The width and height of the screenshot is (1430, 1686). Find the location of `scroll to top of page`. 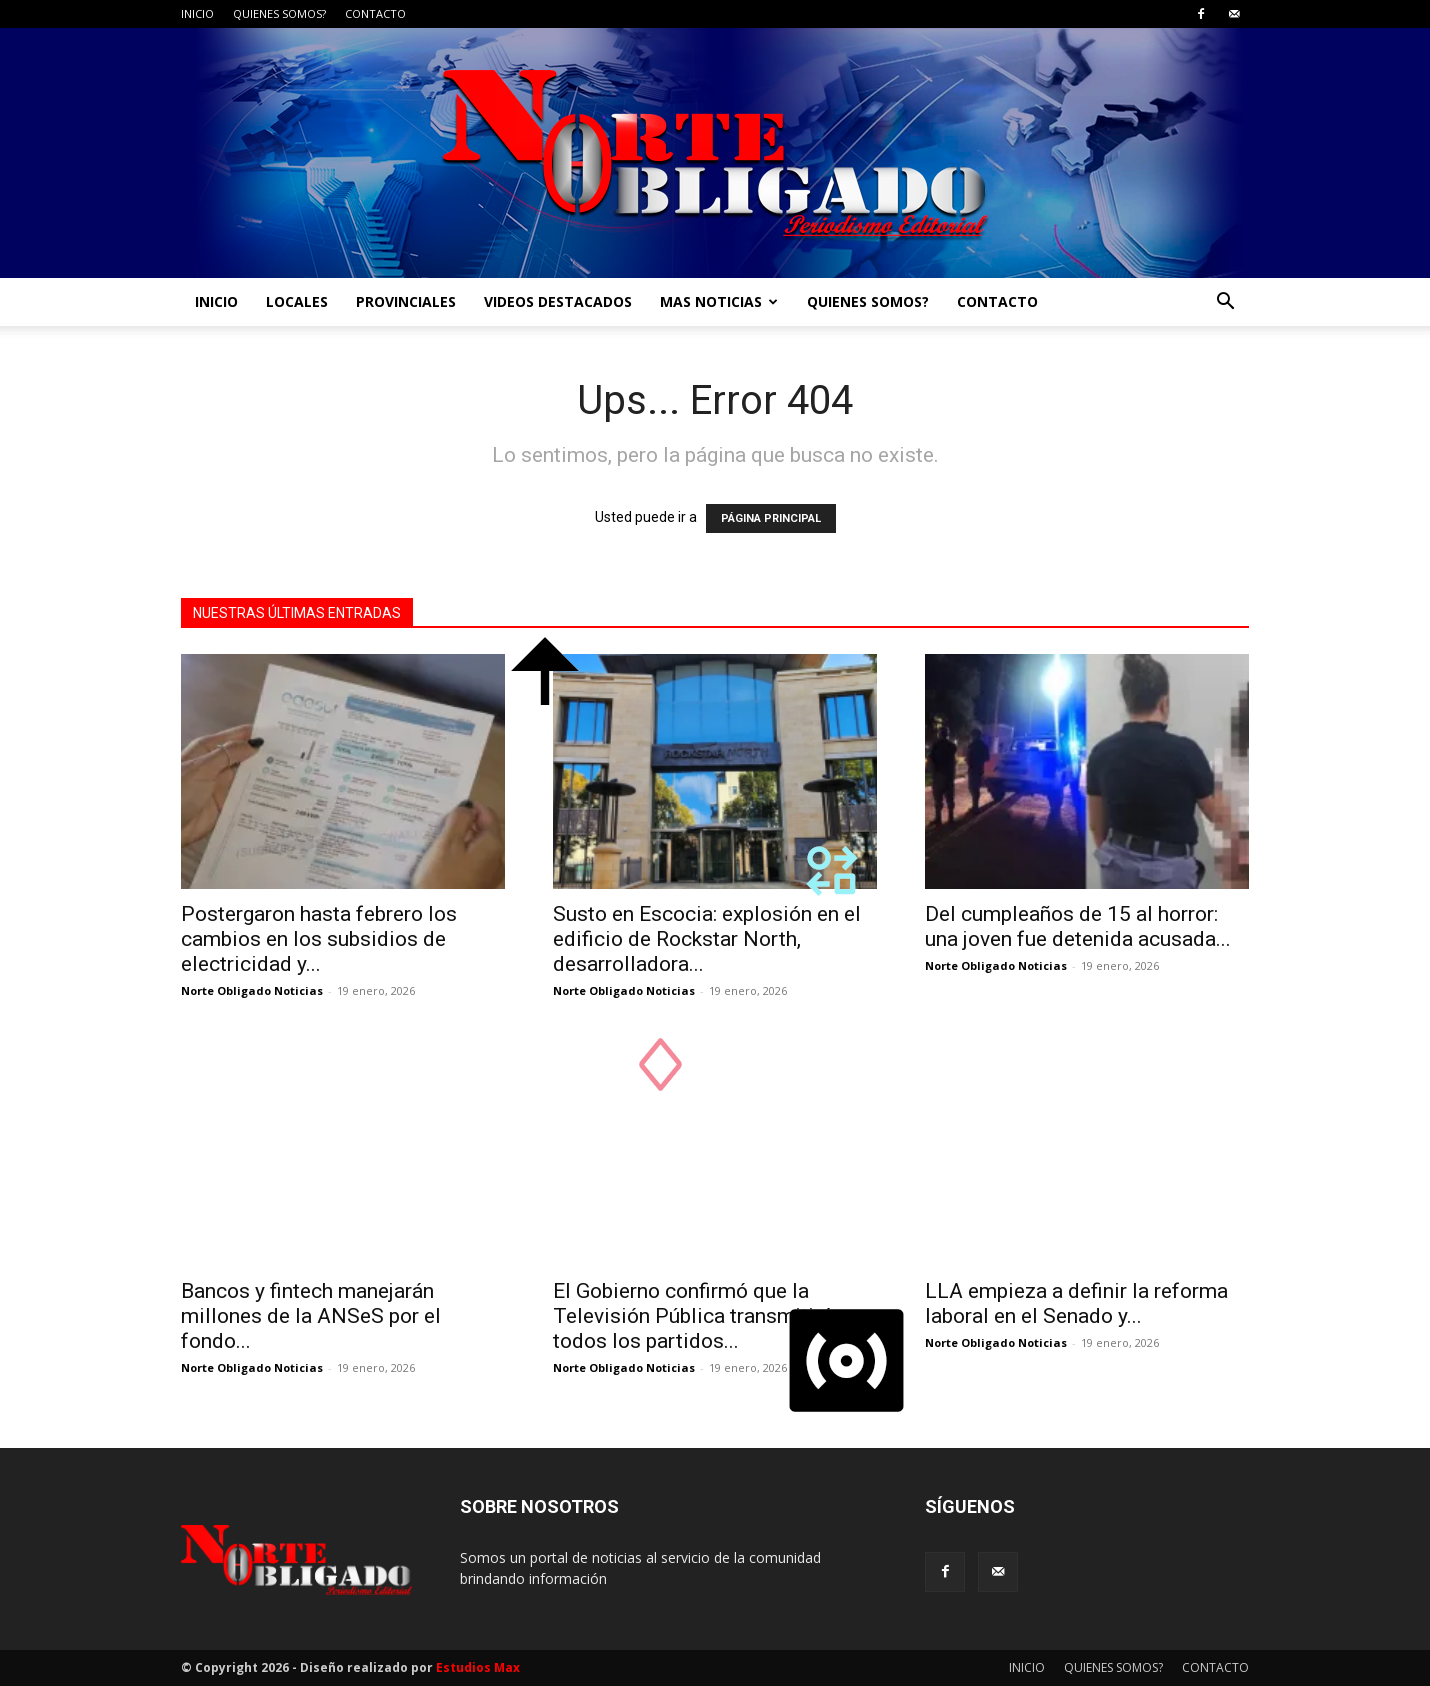

scroll to top of page is located at coordinates (545, 671).